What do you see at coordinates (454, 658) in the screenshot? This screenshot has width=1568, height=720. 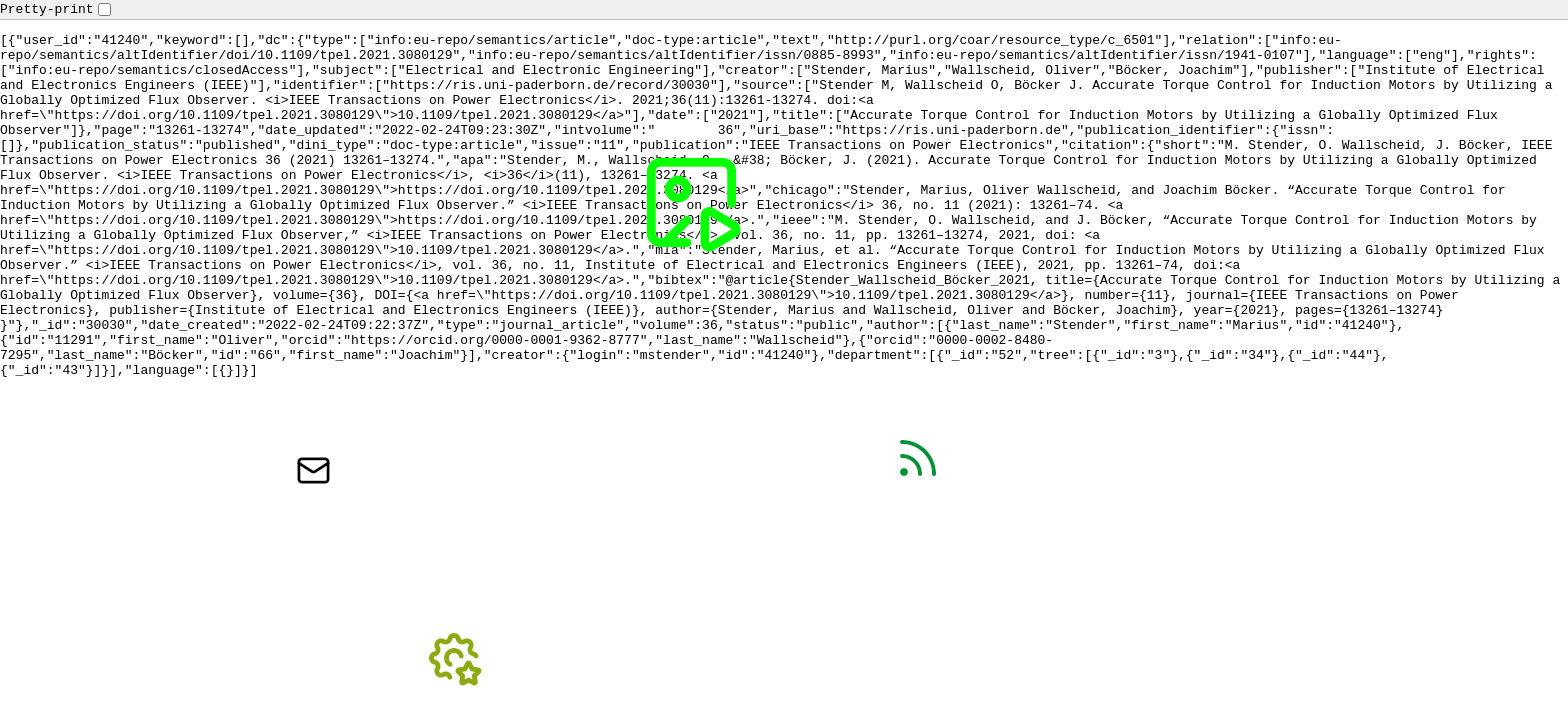 I see `access favorite or starred settings` at bounding box center [454, 658].